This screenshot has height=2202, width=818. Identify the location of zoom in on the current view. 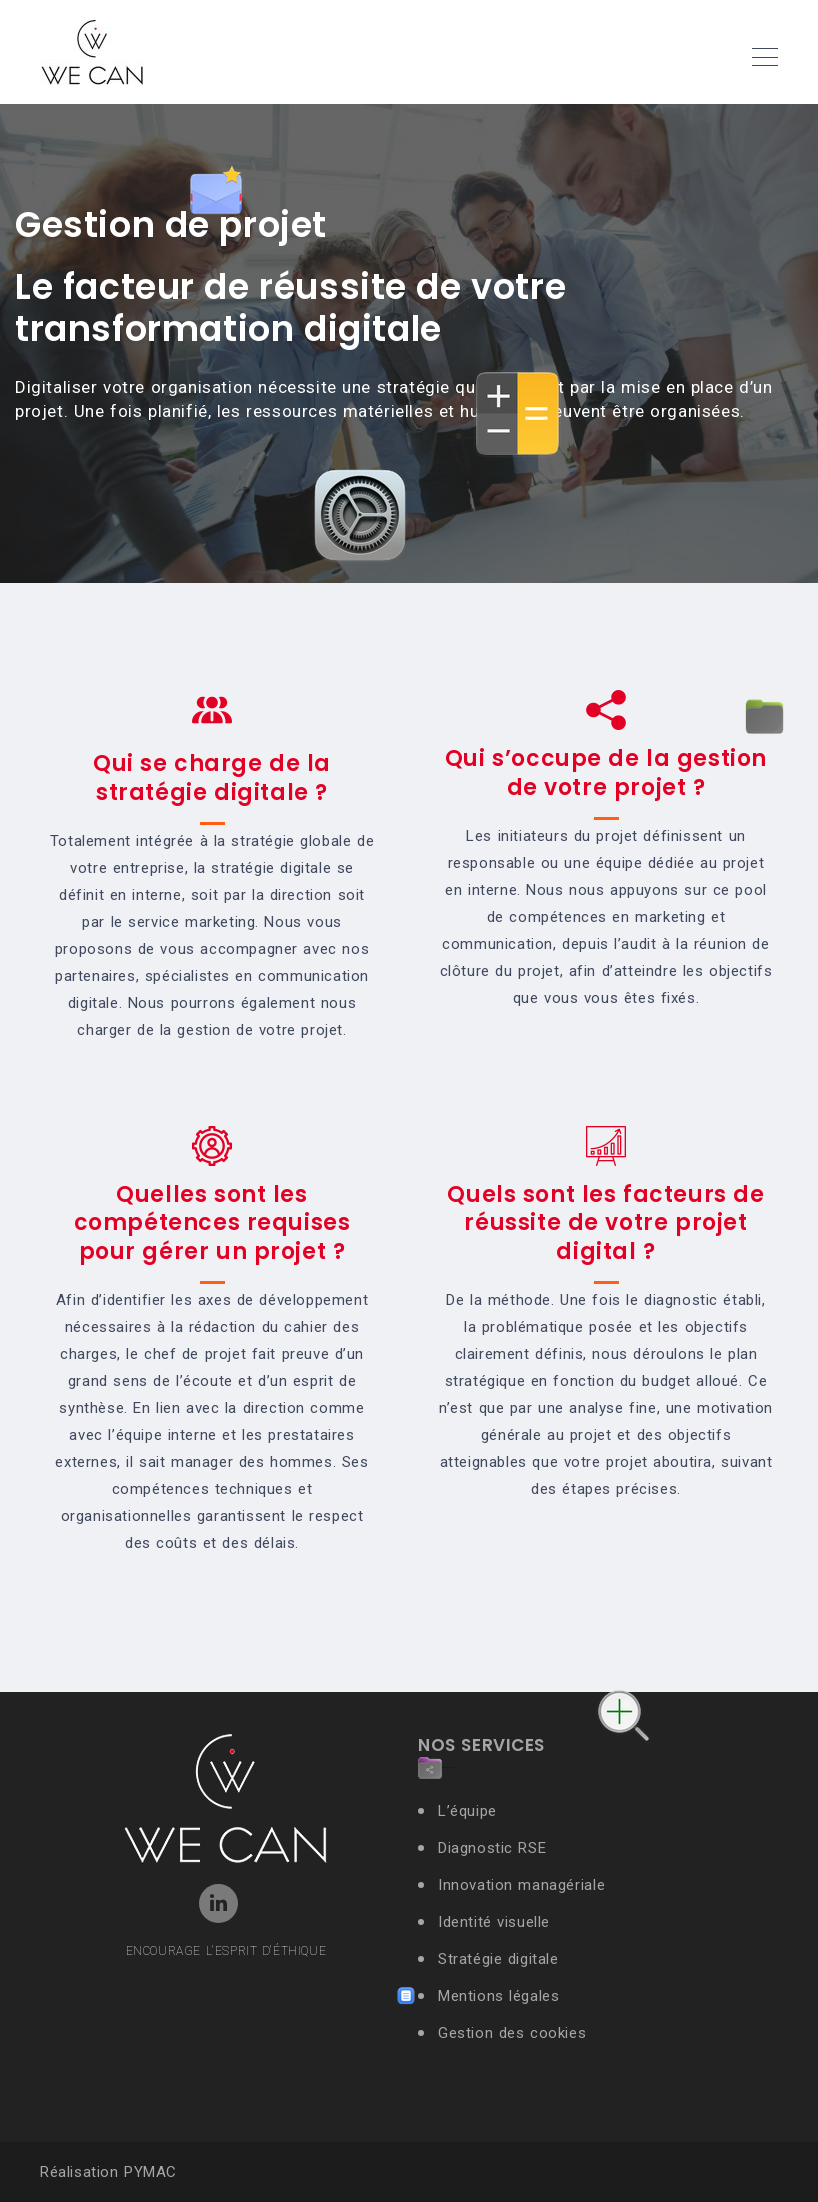
(623, 1715).